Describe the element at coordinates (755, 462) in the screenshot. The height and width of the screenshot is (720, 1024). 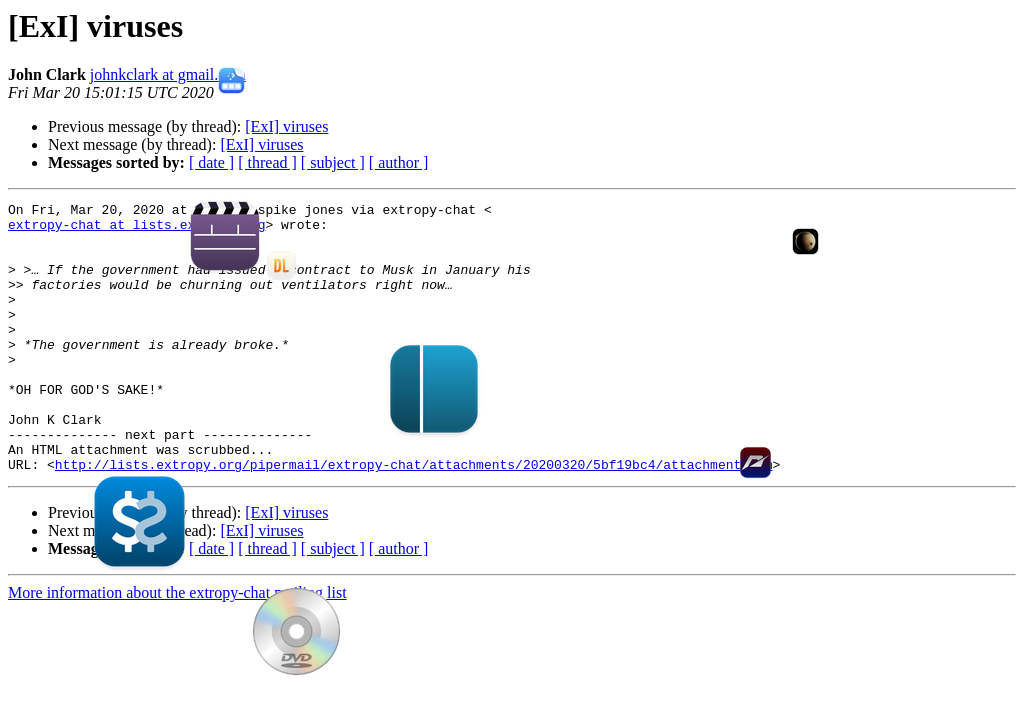
I see `launch need for speed hot pursuit game` at that location.